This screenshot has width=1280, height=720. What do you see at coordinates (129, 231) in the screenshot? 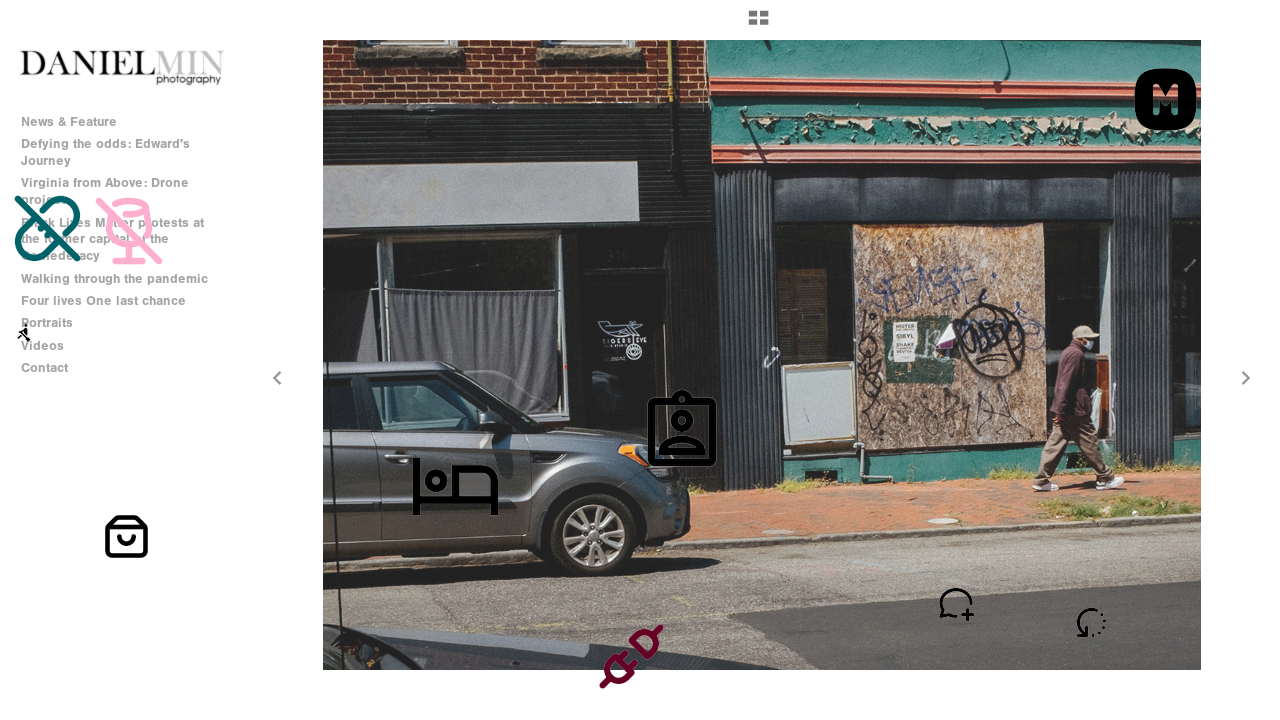
I see `indicates no drinks allowed` at bounding box center [129, 231].